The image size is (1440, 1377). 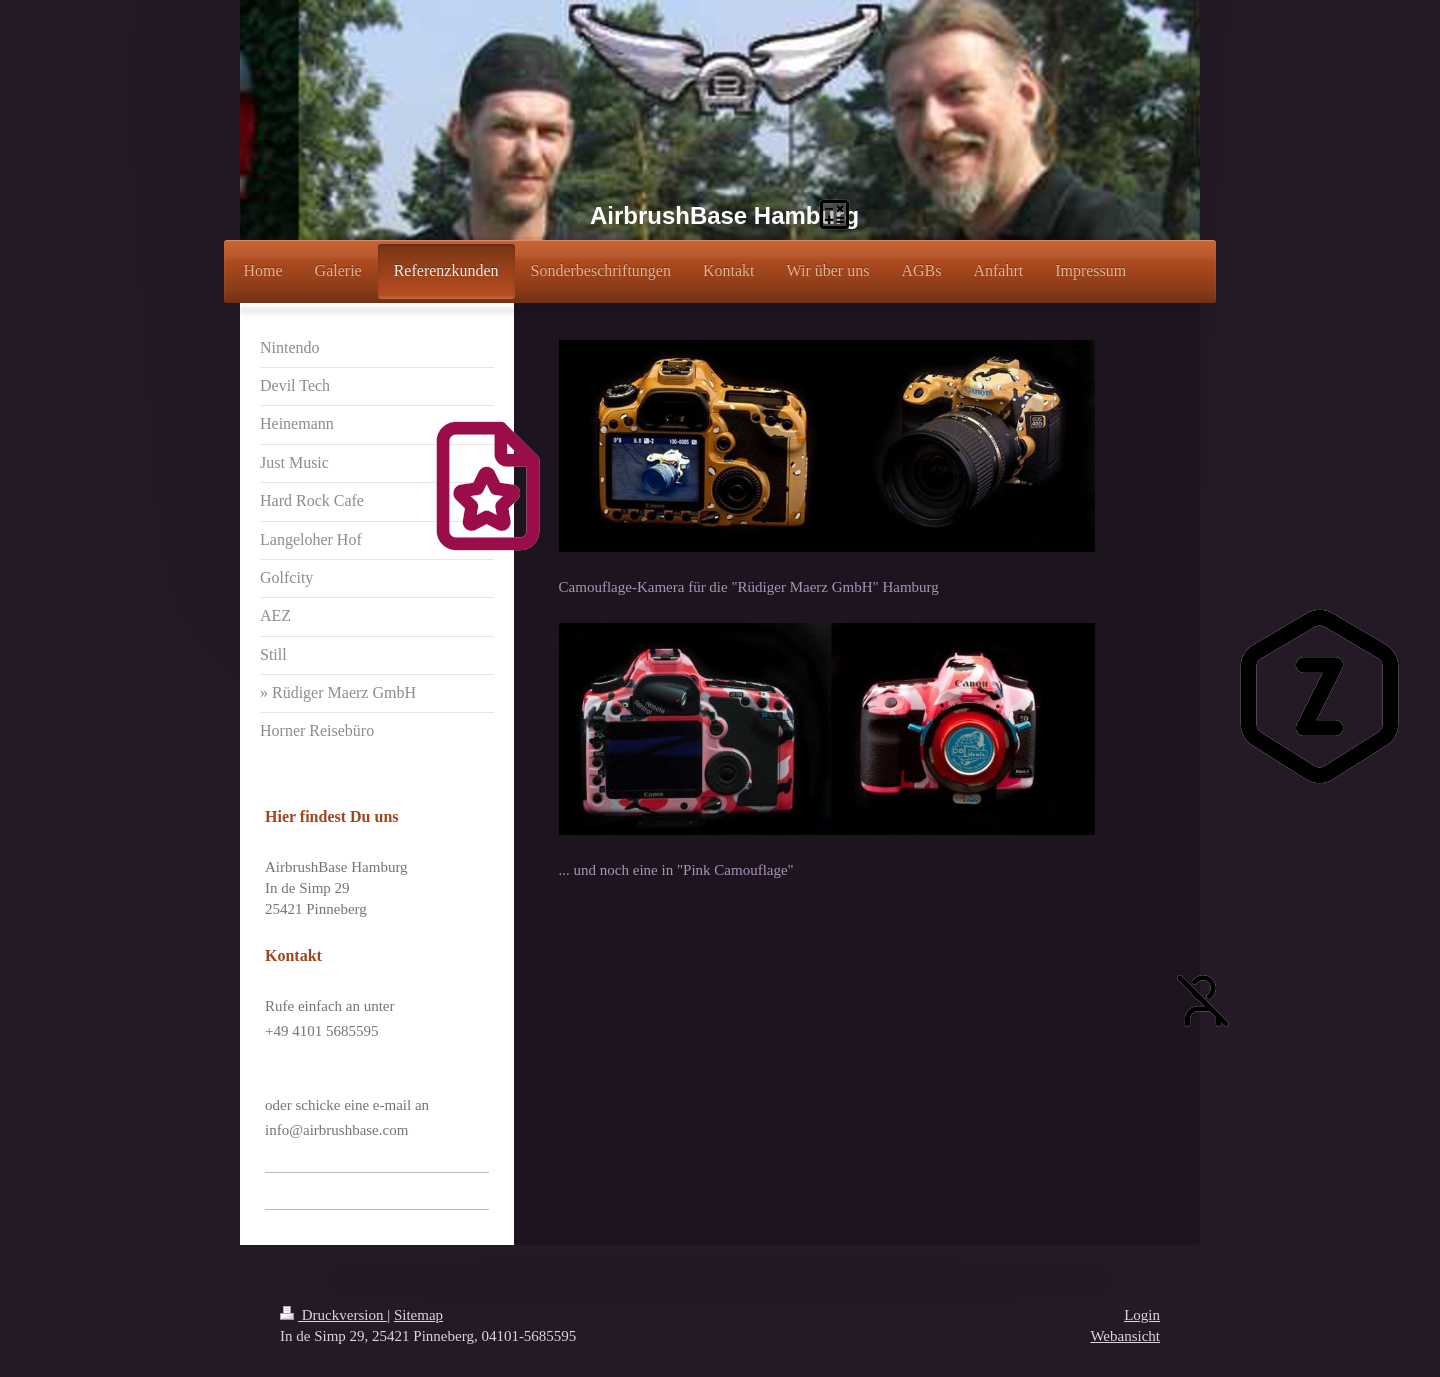 What do you see at coordinates (834, 214) in the screenshot?
I see `open calculator tool` at bounding box center [834, 214].